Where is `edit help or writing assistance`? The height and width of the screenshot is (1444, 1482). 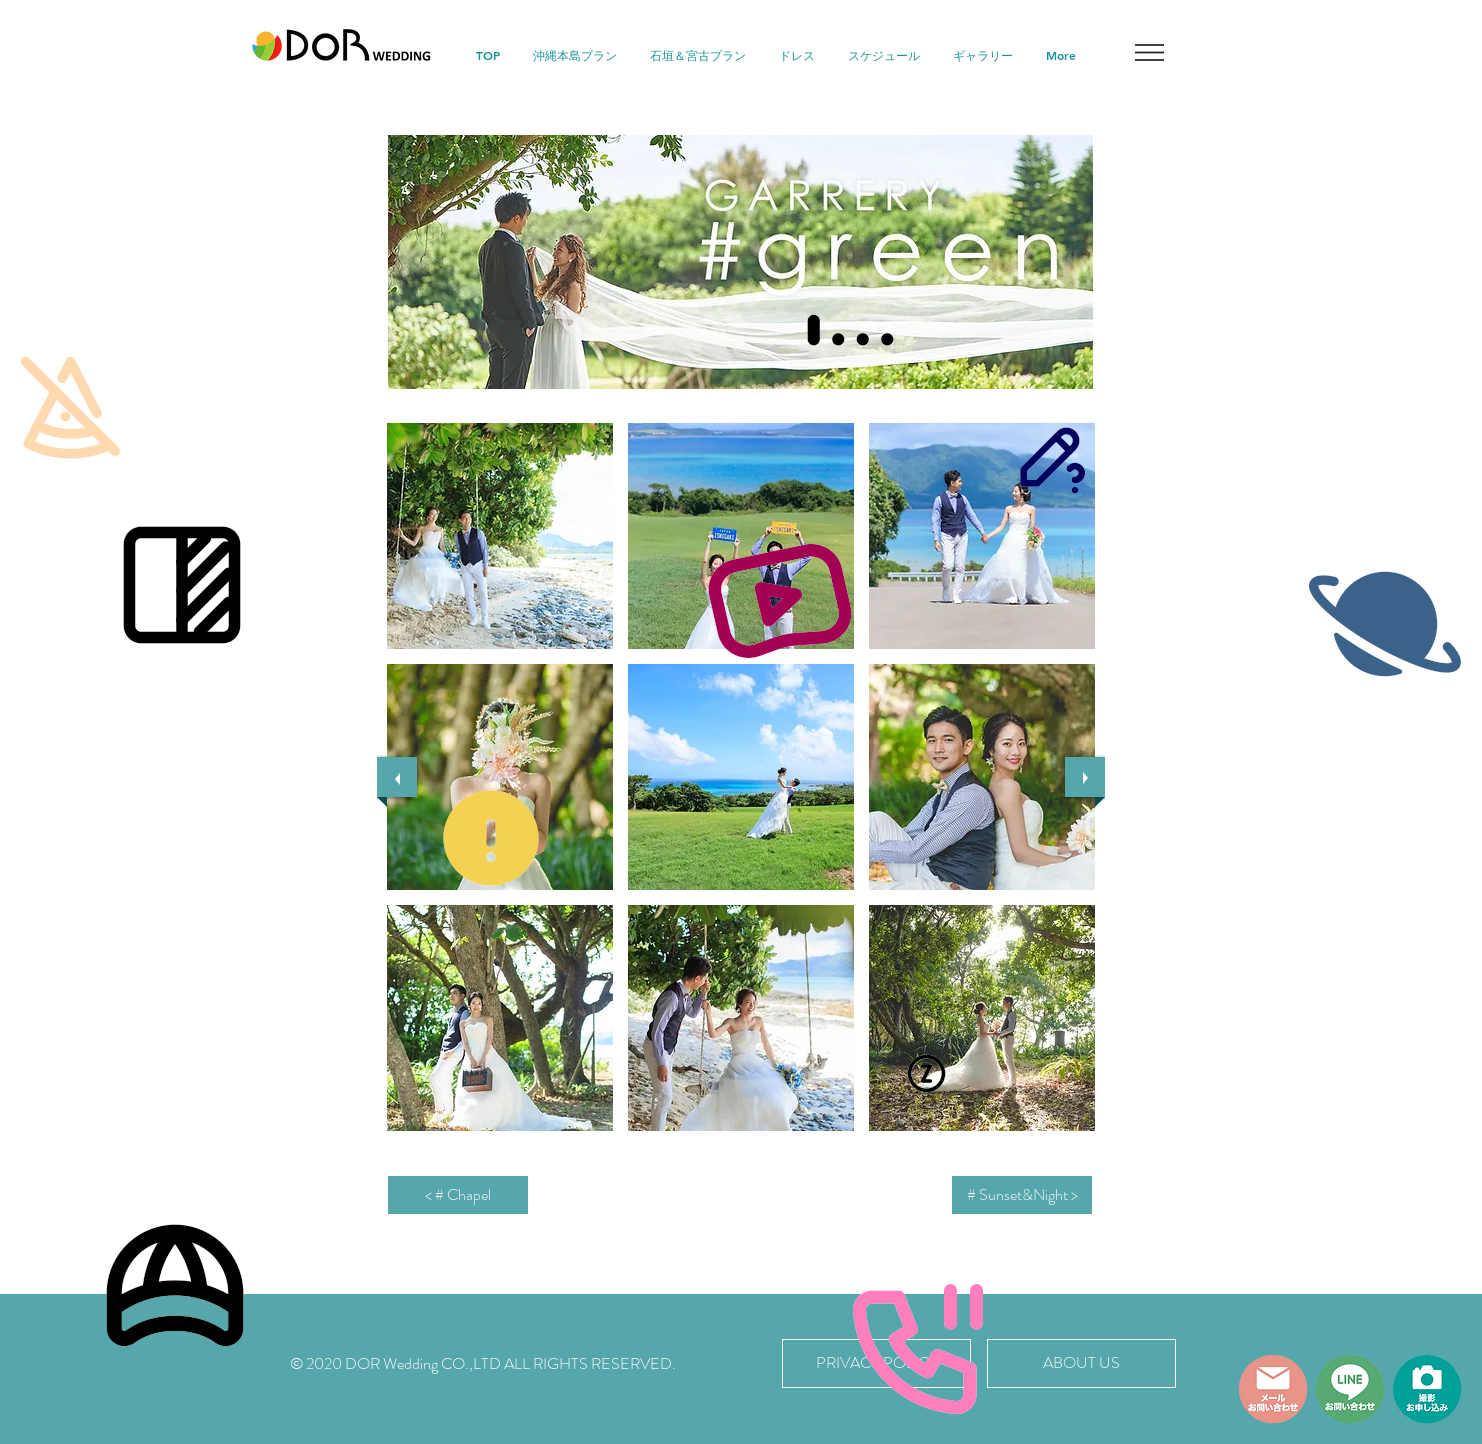 edit help or writing assistance is located at coordinates (1051, 456).